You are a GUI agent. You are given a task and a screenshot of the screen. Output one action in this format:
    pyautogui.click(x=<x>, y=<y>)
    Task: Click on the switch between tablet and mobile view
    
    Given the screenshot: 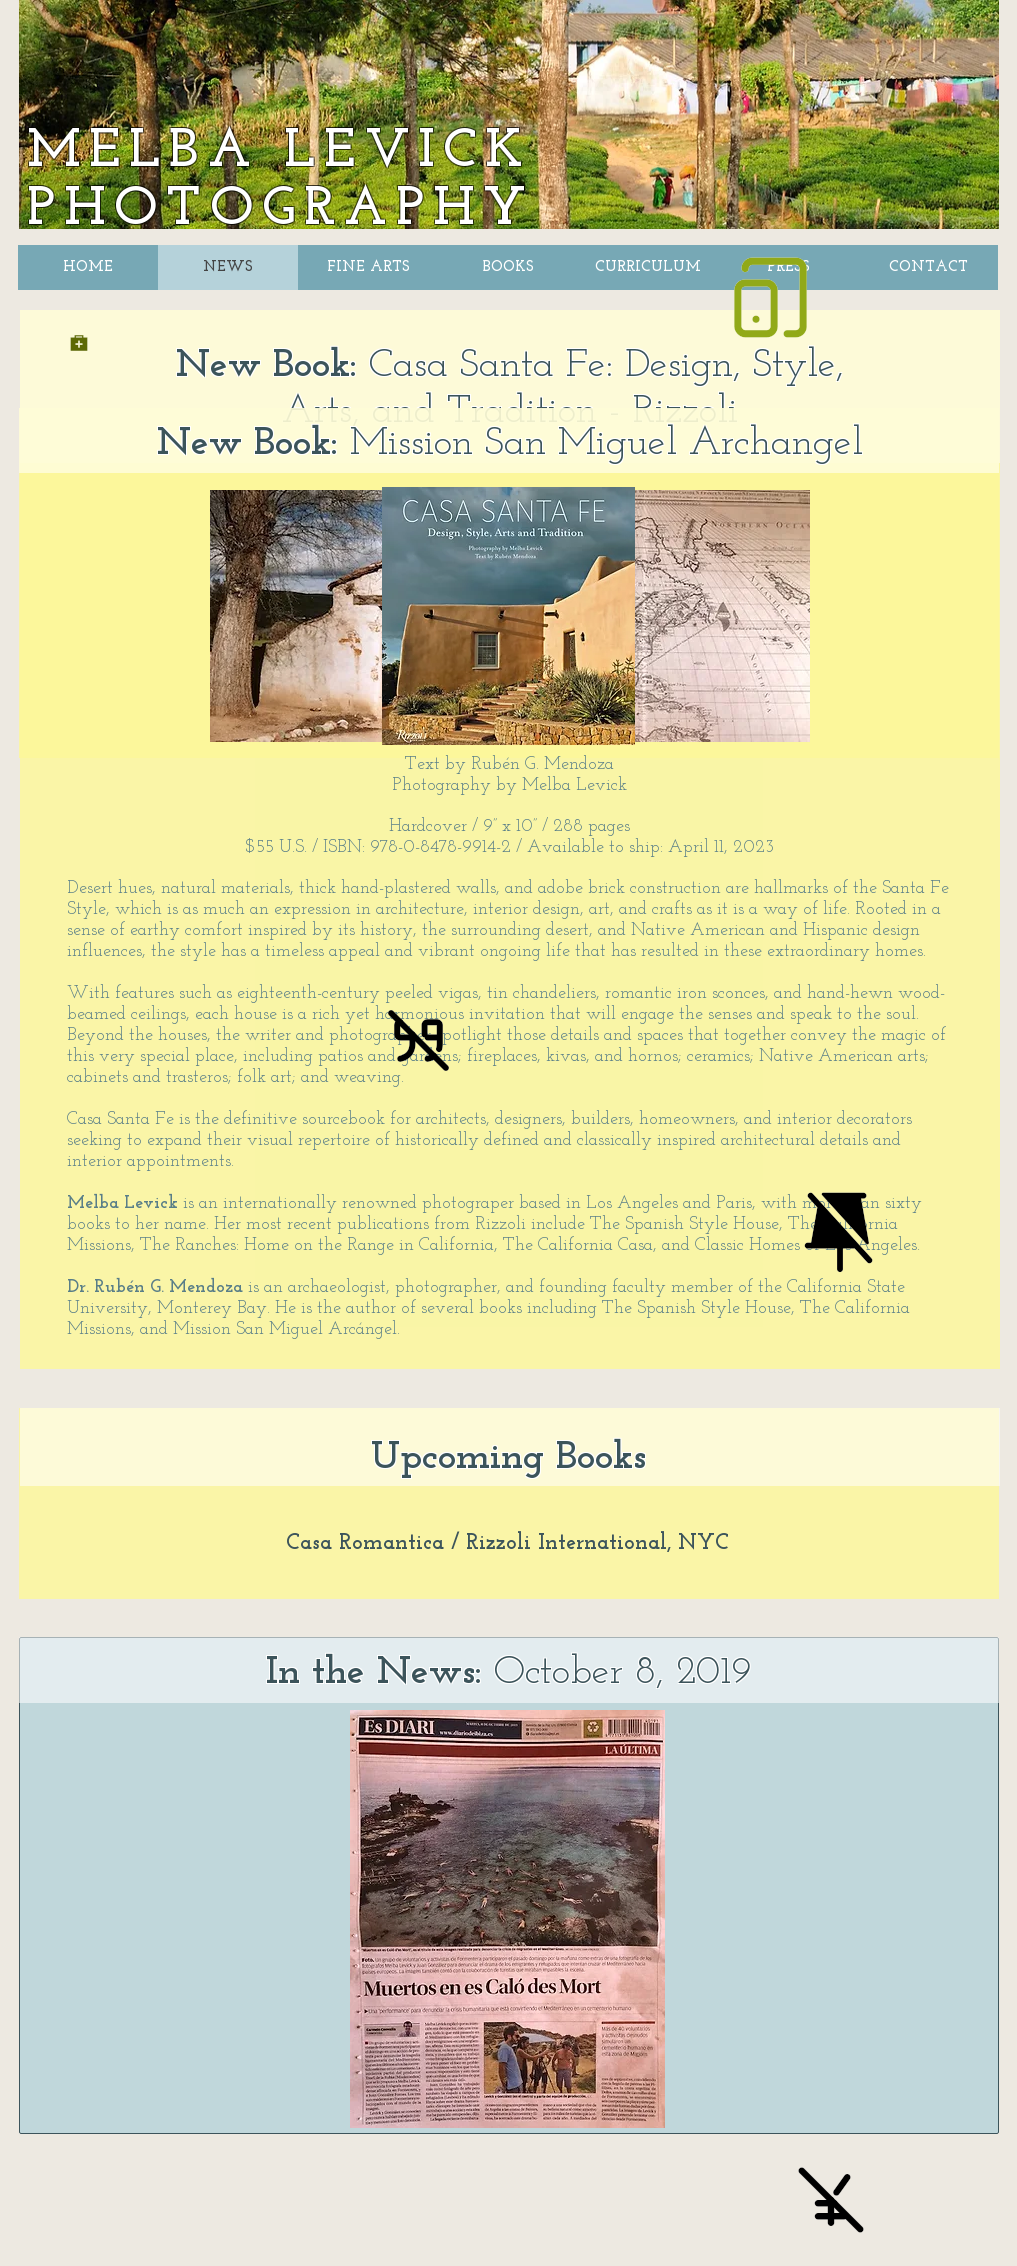 What is the action you would take?
    pyautogui.click(x=770, y=297)
    